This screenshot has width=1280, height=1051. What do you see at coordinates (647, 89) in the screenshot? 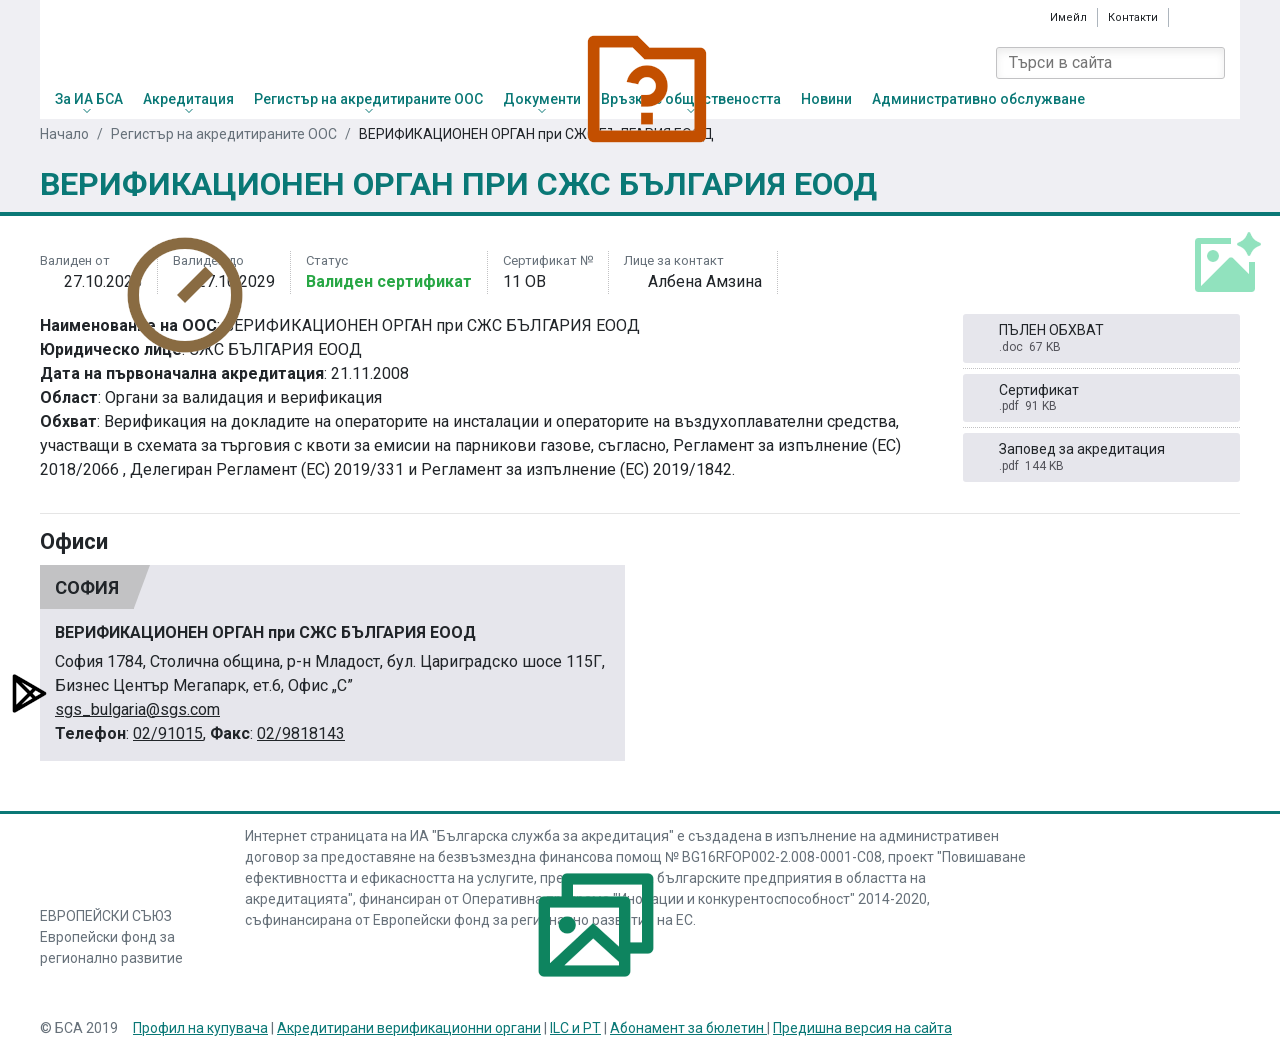
I see `folder with unknown or unrecognized contents` at bounding box center [647, 89].